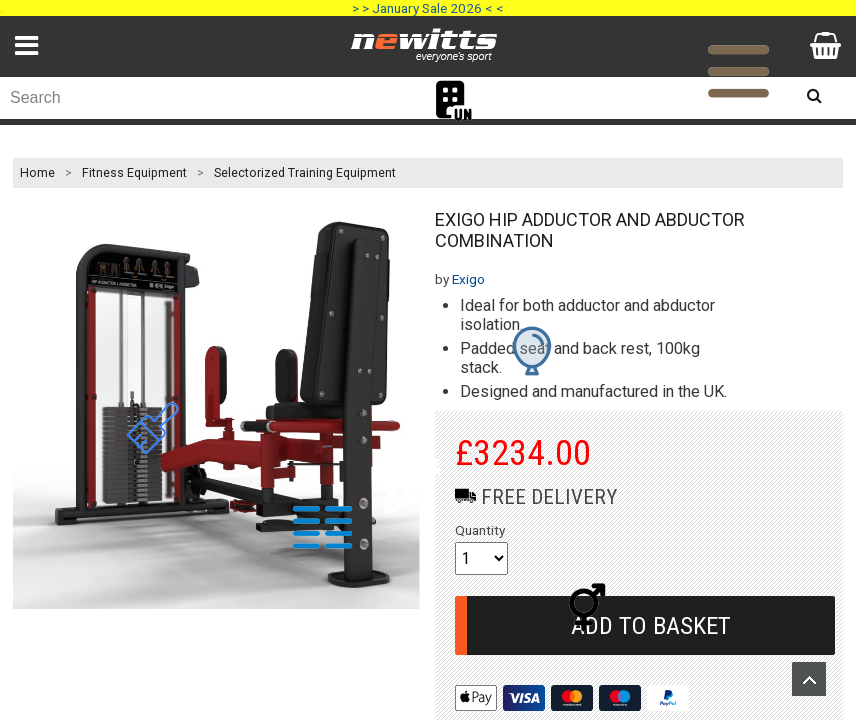  Describe the element at coordinates (585, 606) in the screenshot. I see `indicates intersex gender identity option` at that location.